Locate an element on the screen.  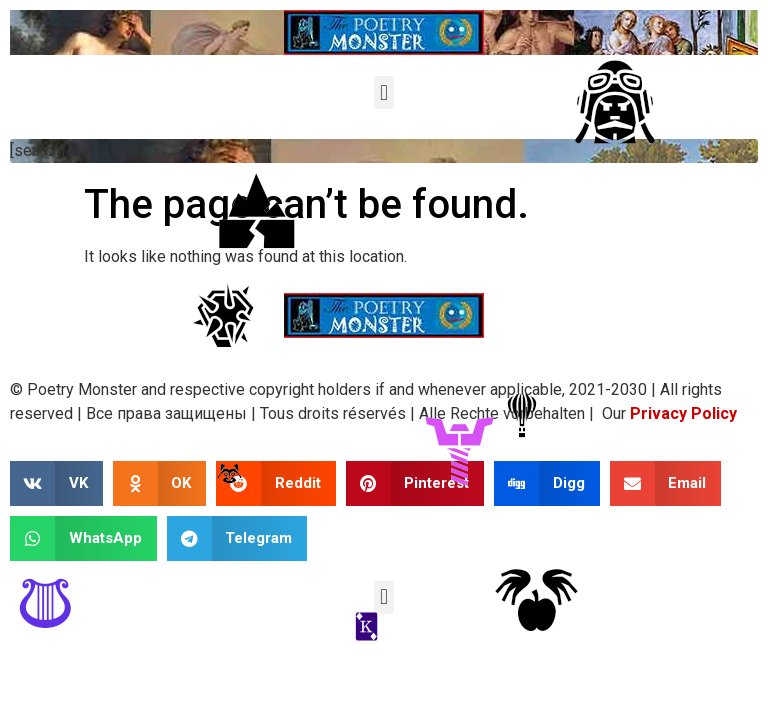
explore valley or mountain terrain is located at coordinates (256, 210).